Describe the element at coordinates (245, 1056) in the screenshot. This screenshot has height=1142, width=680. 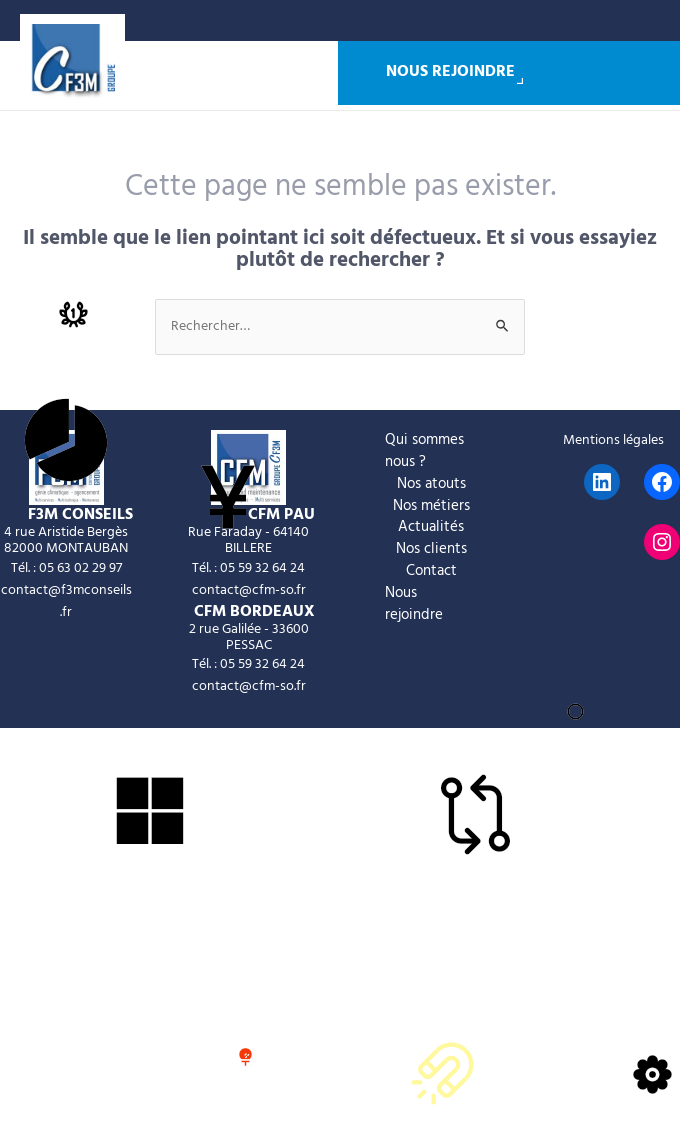
I see `access golf or sports-related features` at that location.